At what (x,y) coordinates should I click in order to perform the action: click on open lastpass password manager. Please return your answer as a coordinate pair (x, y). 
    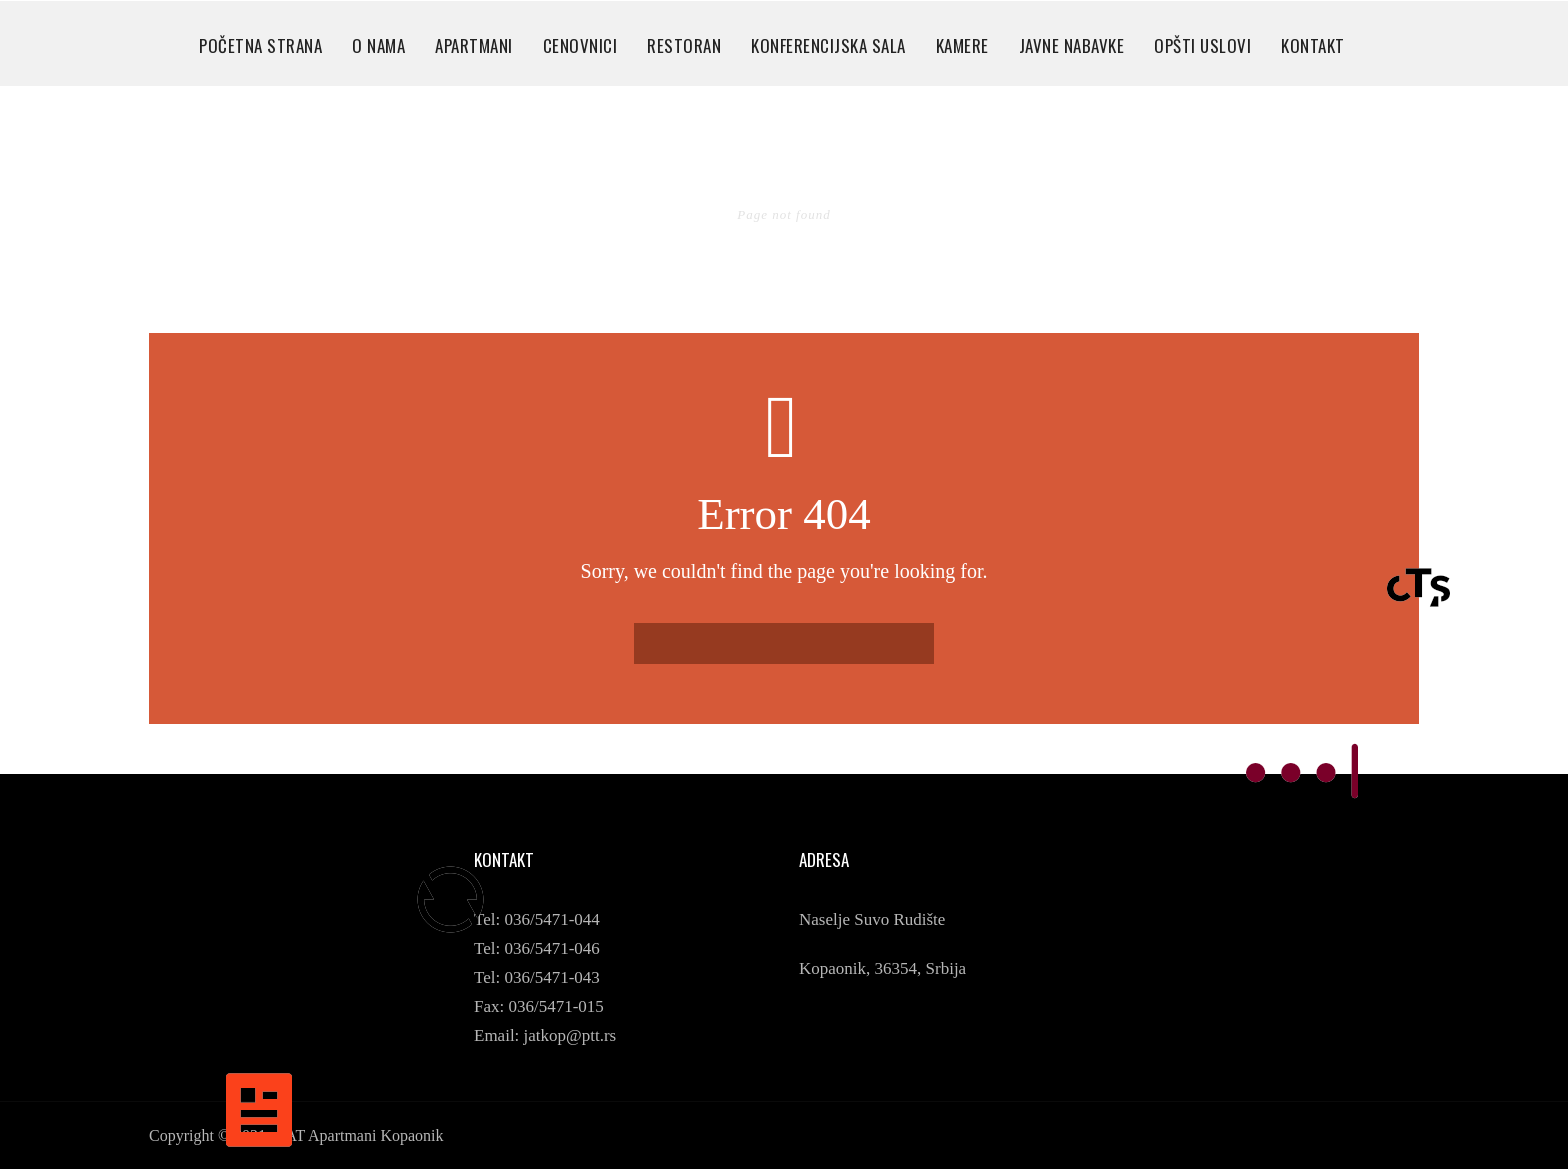
    Looking at the image, I should click on (1302, 771).